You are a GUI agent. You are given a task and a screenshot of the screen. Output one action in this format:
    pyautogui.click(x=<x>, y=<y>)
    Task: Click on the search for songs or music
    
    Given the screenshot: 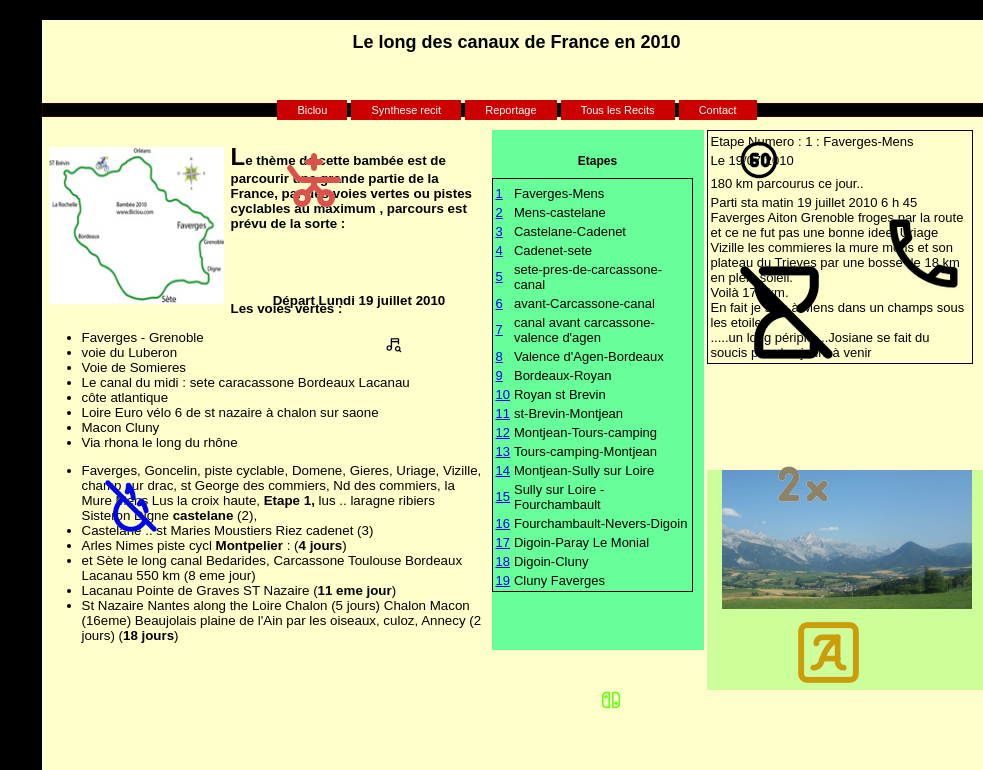 What is the action you would take?
    pyautogui.click(x=393, y=344)
    